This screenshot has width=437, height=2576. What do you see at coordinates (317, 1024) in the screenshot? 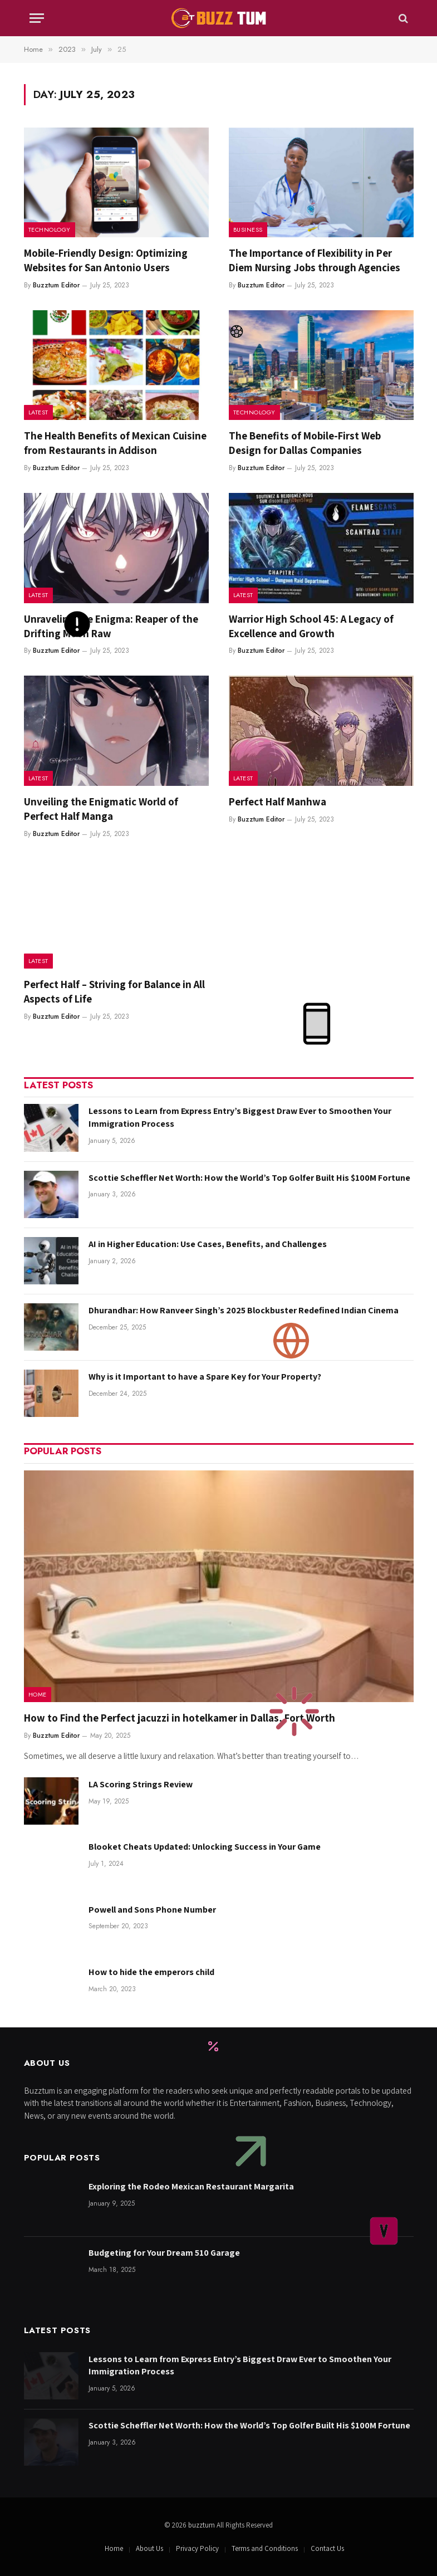
I see `switch to mobile view` at bounding box center [317, 1024].